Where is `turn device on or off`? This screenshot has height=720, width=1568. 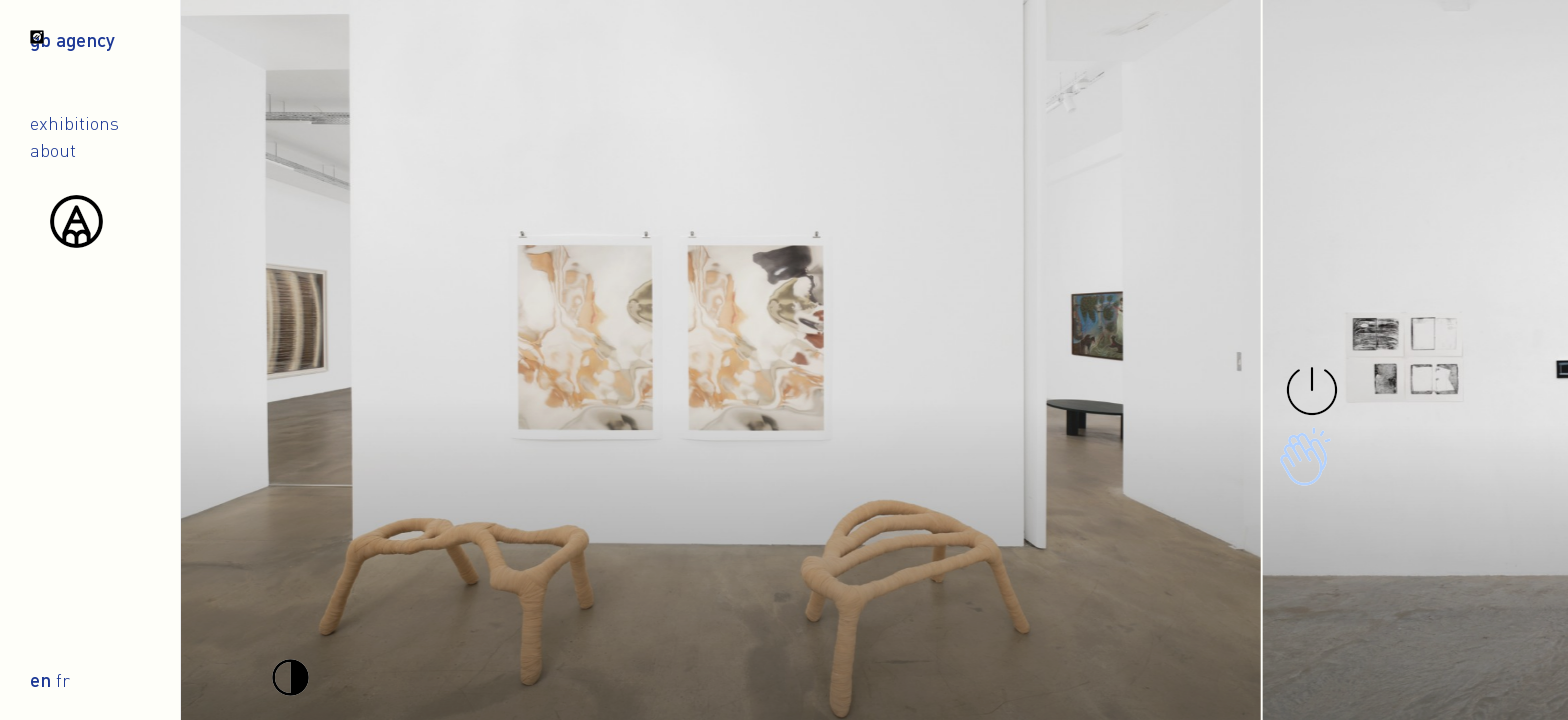
turn device on or off is located at coordinates (1312, 390).